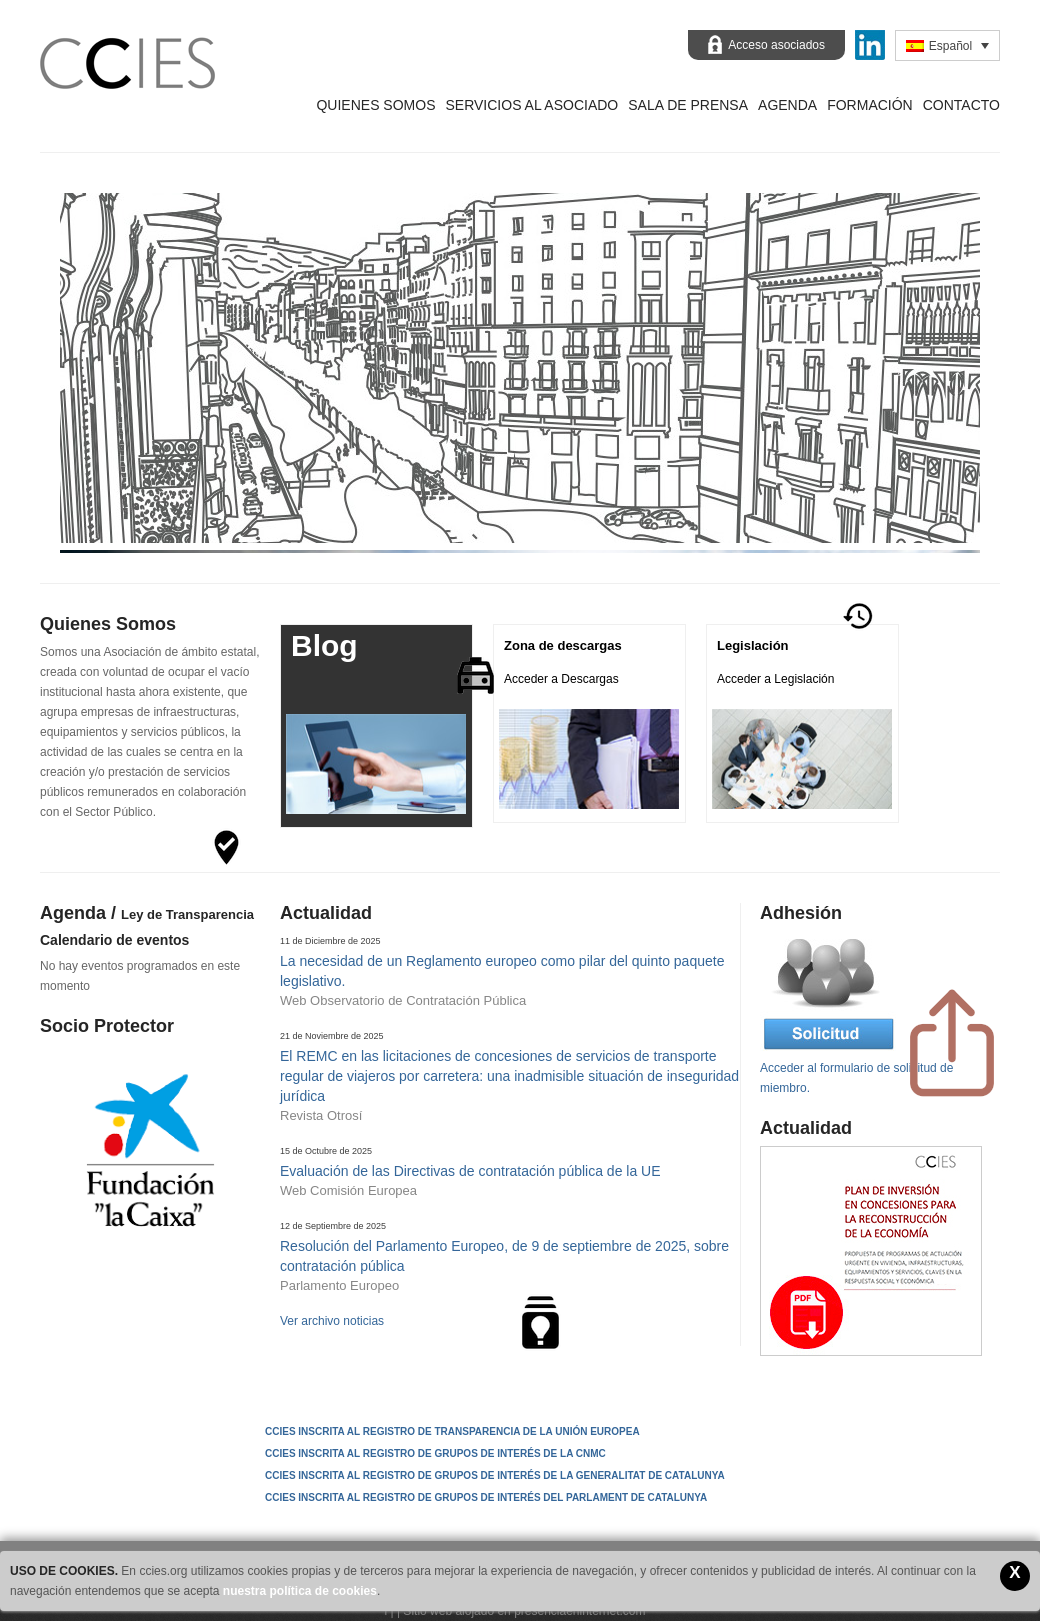 This screenshot has height=1621, width=1040. Describe the element at coordinates (858, 616) in the screenshot. I see `view browsing or activity history` at that location.